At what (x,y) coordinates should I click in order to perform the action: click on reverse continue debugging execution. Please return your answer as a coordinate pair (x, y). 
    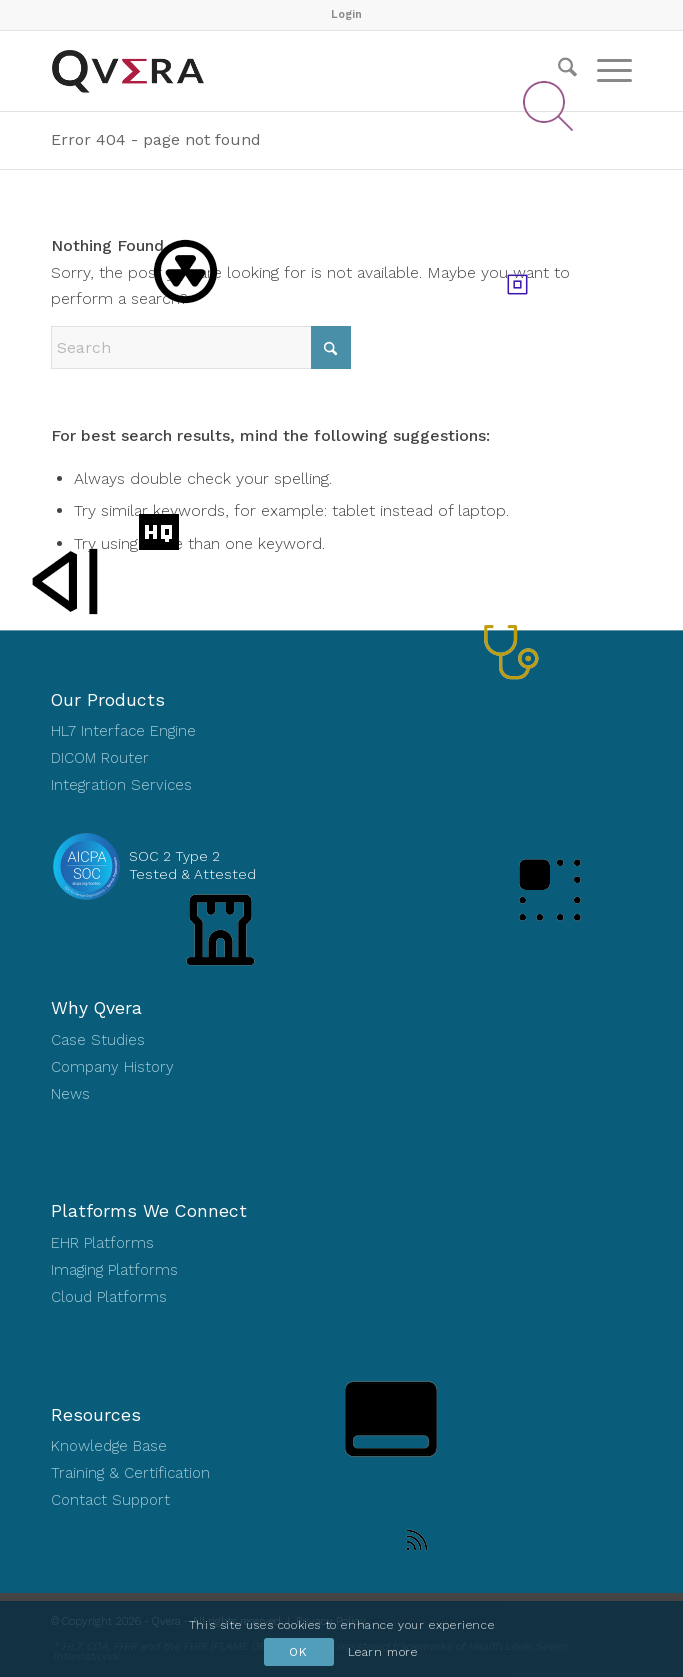
    Looking at the image, I should click on (67, 581).